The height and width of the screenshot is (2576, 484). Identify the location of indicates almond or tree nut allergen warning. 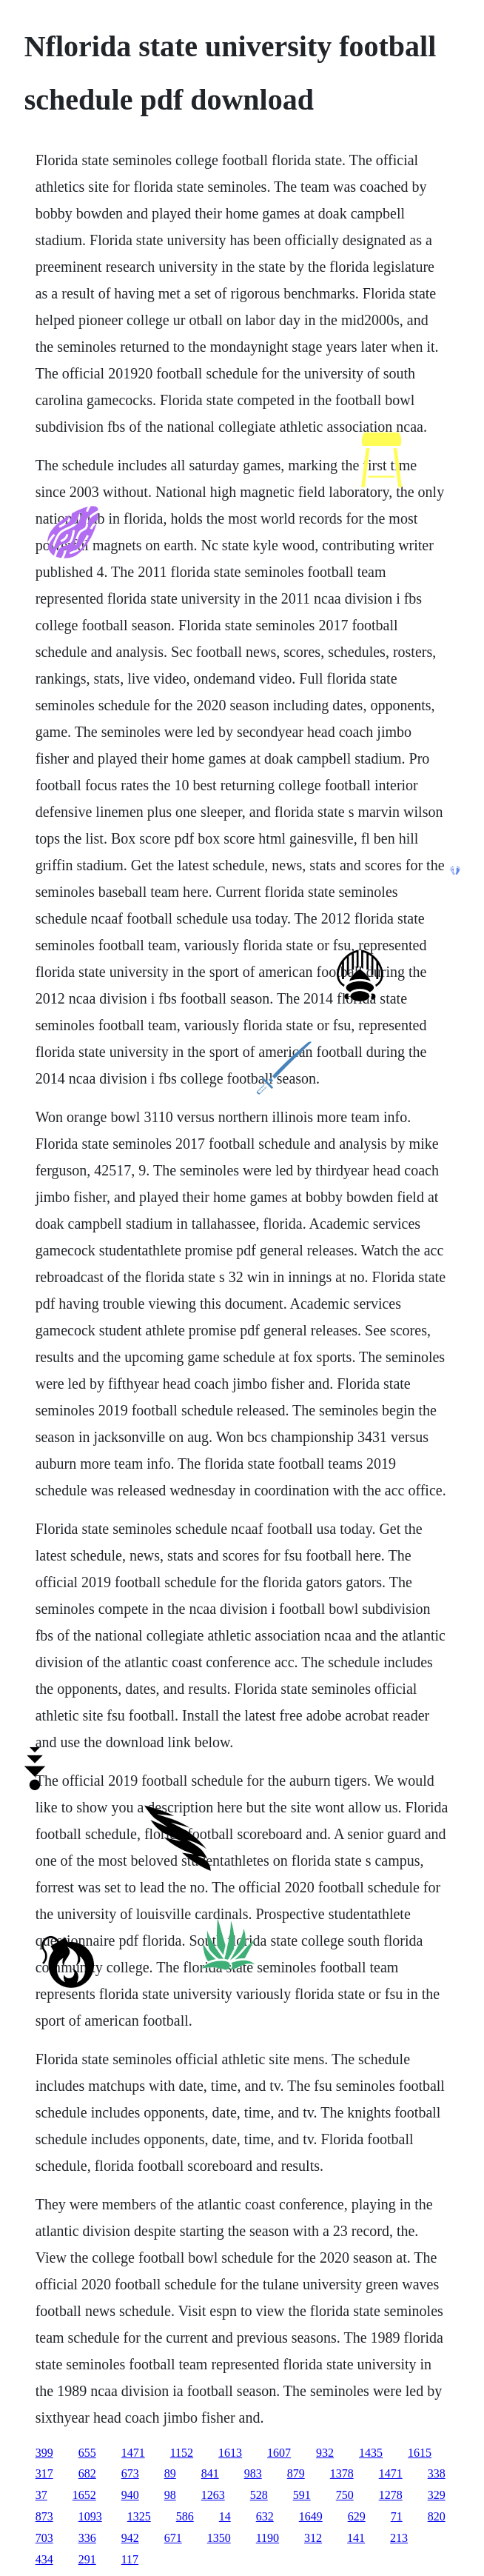
(73, 532).